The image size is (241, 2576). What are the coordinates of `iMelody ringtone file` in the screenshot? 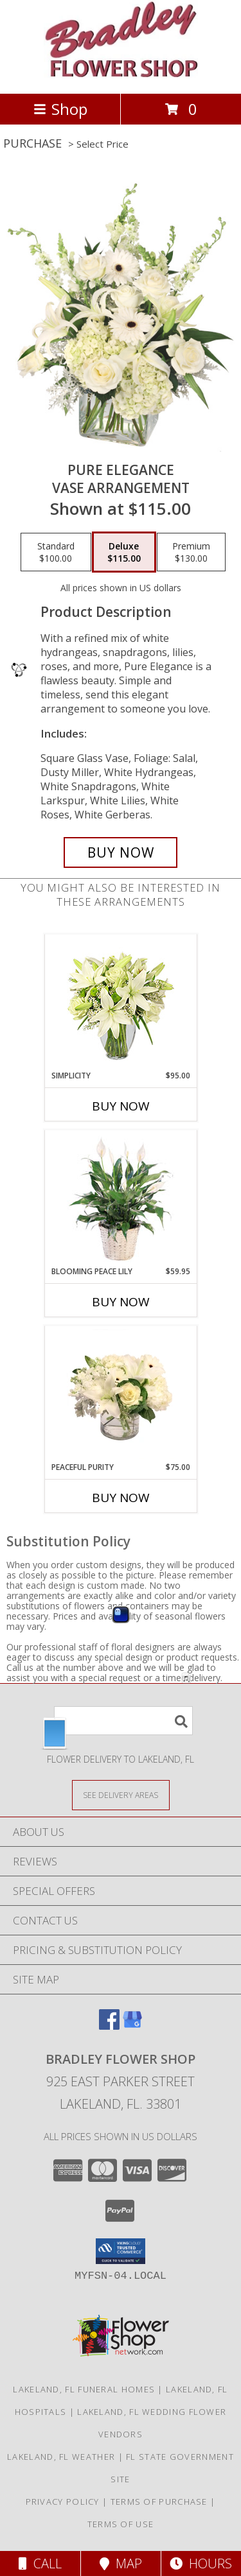 It's located at (186, 1678).